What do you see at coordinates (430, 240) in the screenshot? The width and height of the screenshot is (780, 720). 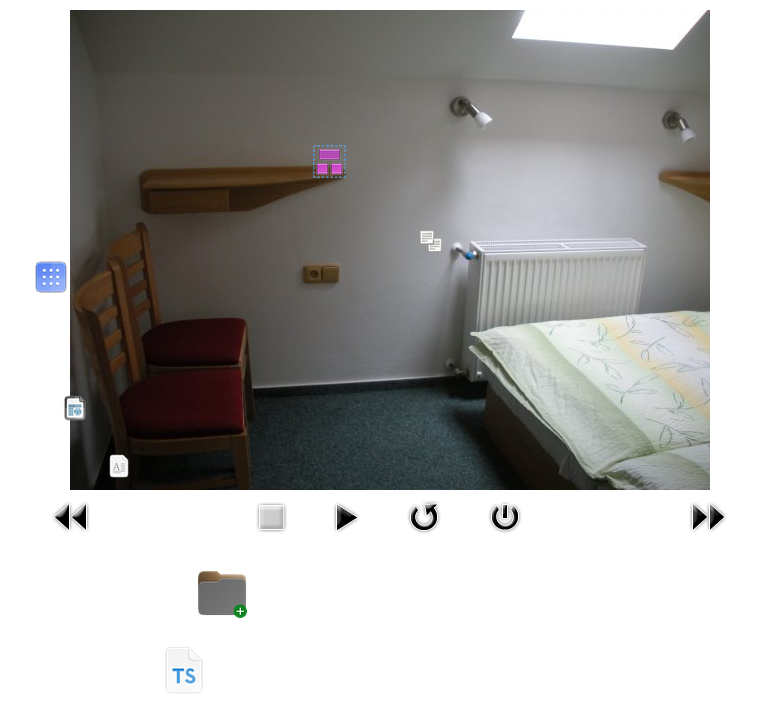 I see `copy selected content to clipboard` at bounding box center [430, 240].